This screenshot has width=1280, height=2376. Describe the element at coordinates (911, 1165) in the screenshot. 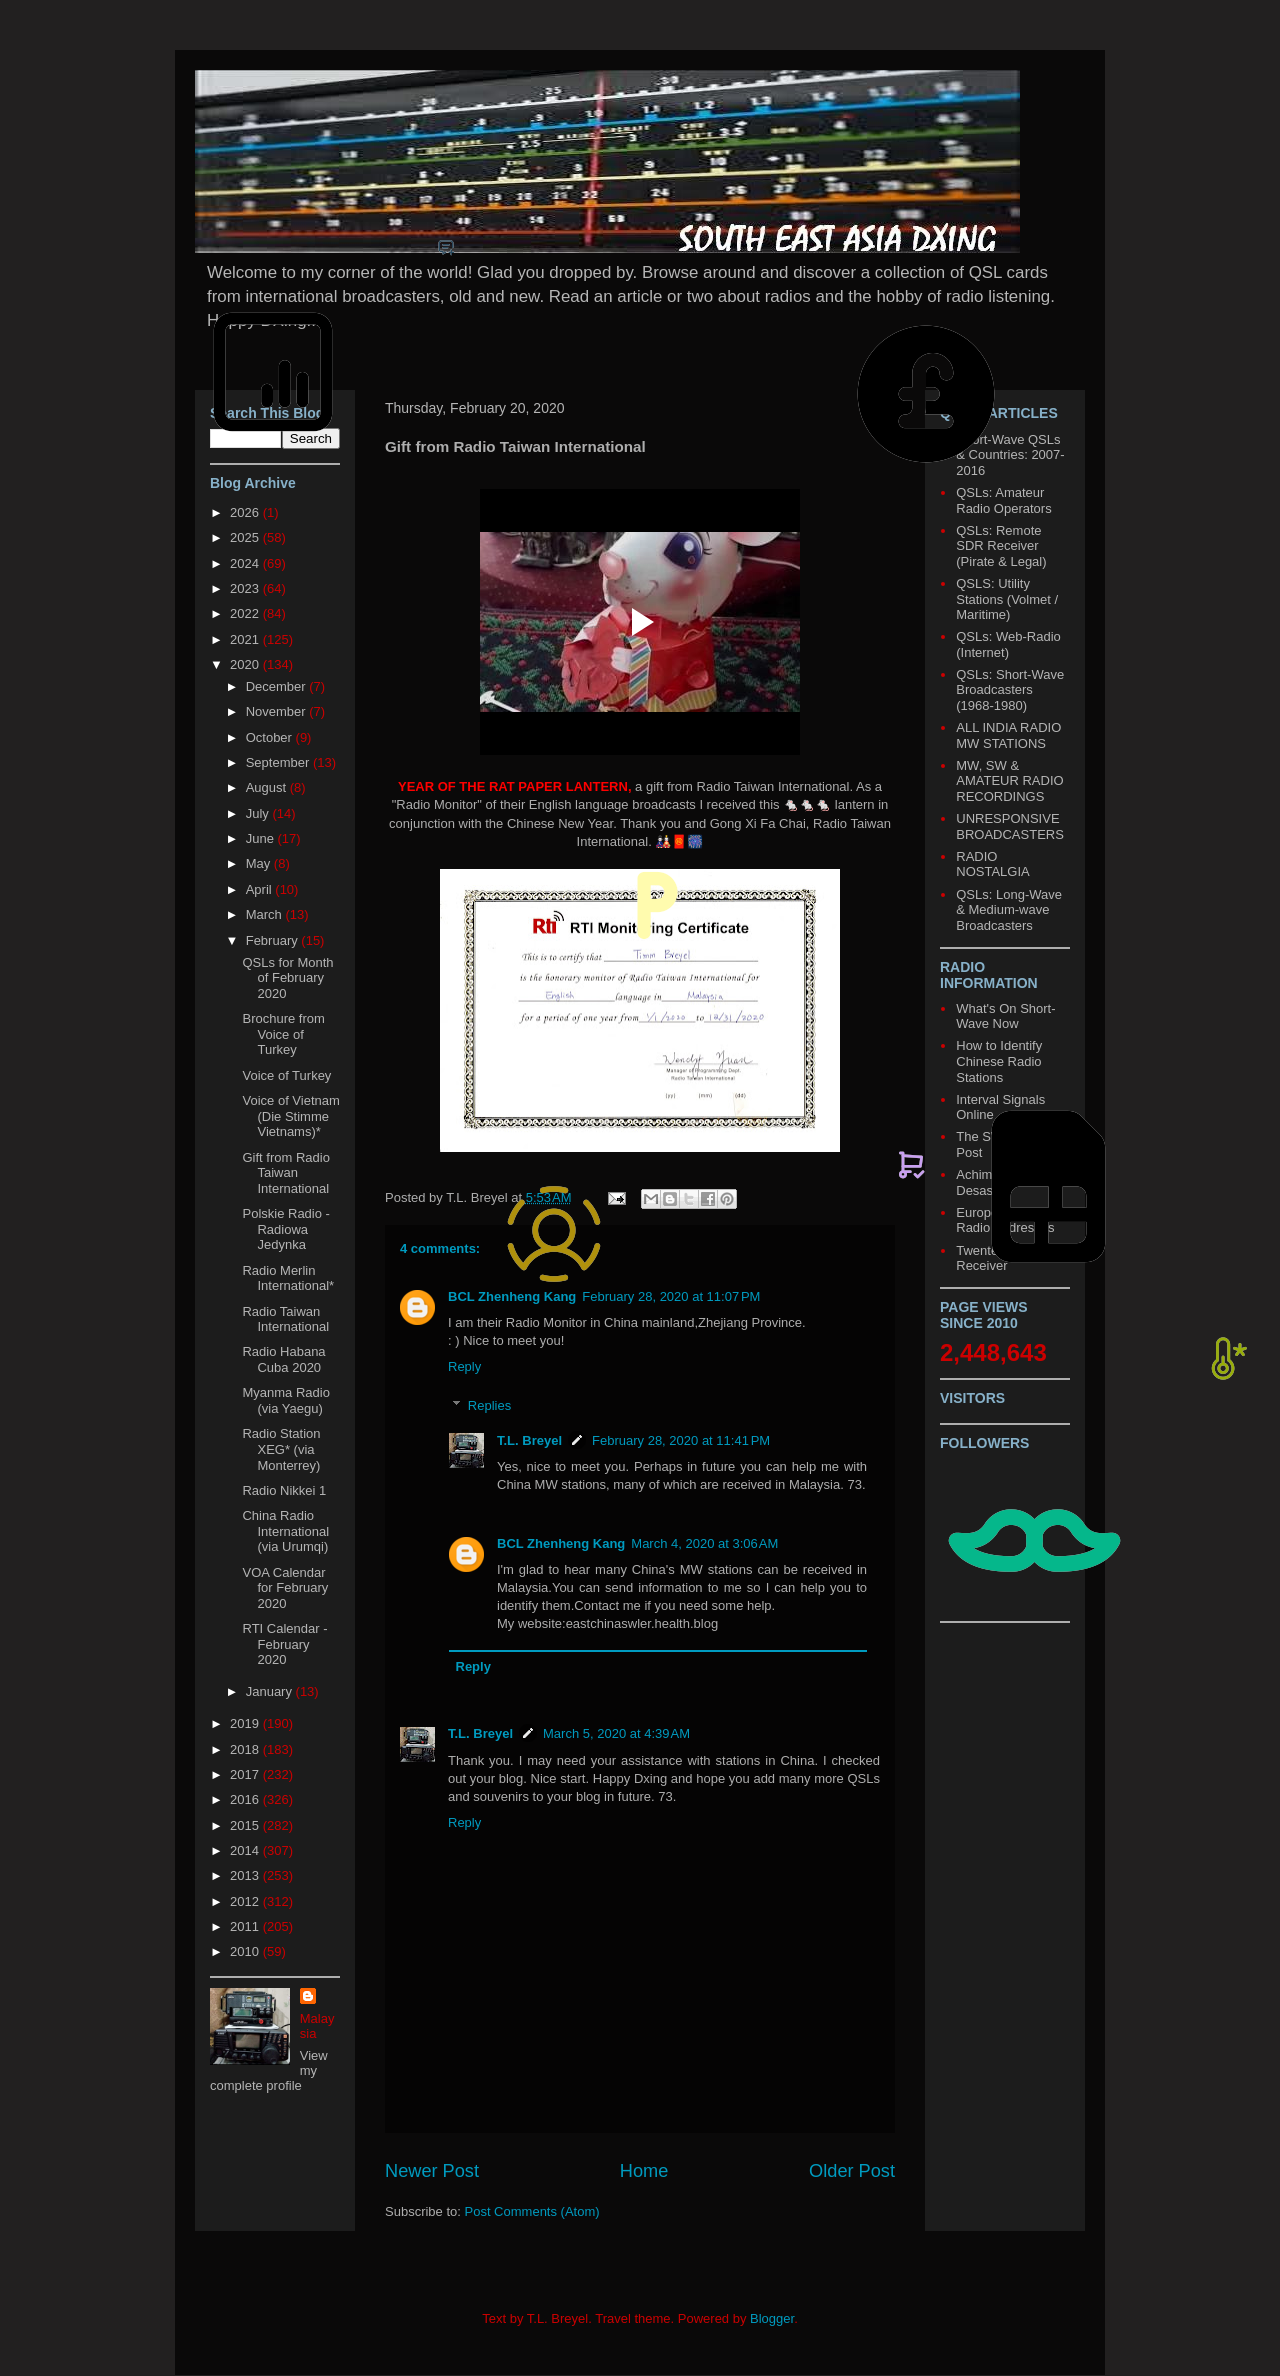

I see `copy items to another cart` at that location.